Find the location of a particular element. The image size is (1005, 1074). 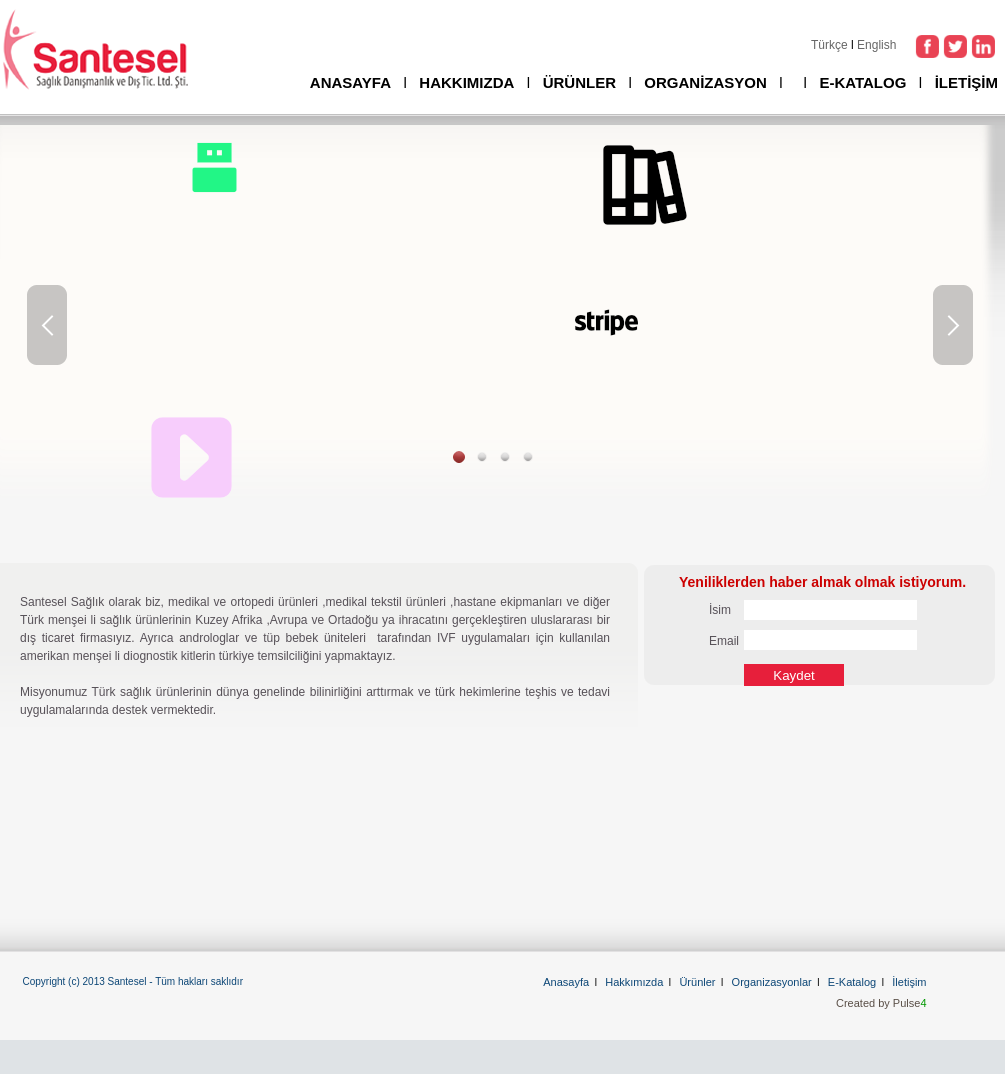

access USB flash drive contents is located at coordinates (214, 167).